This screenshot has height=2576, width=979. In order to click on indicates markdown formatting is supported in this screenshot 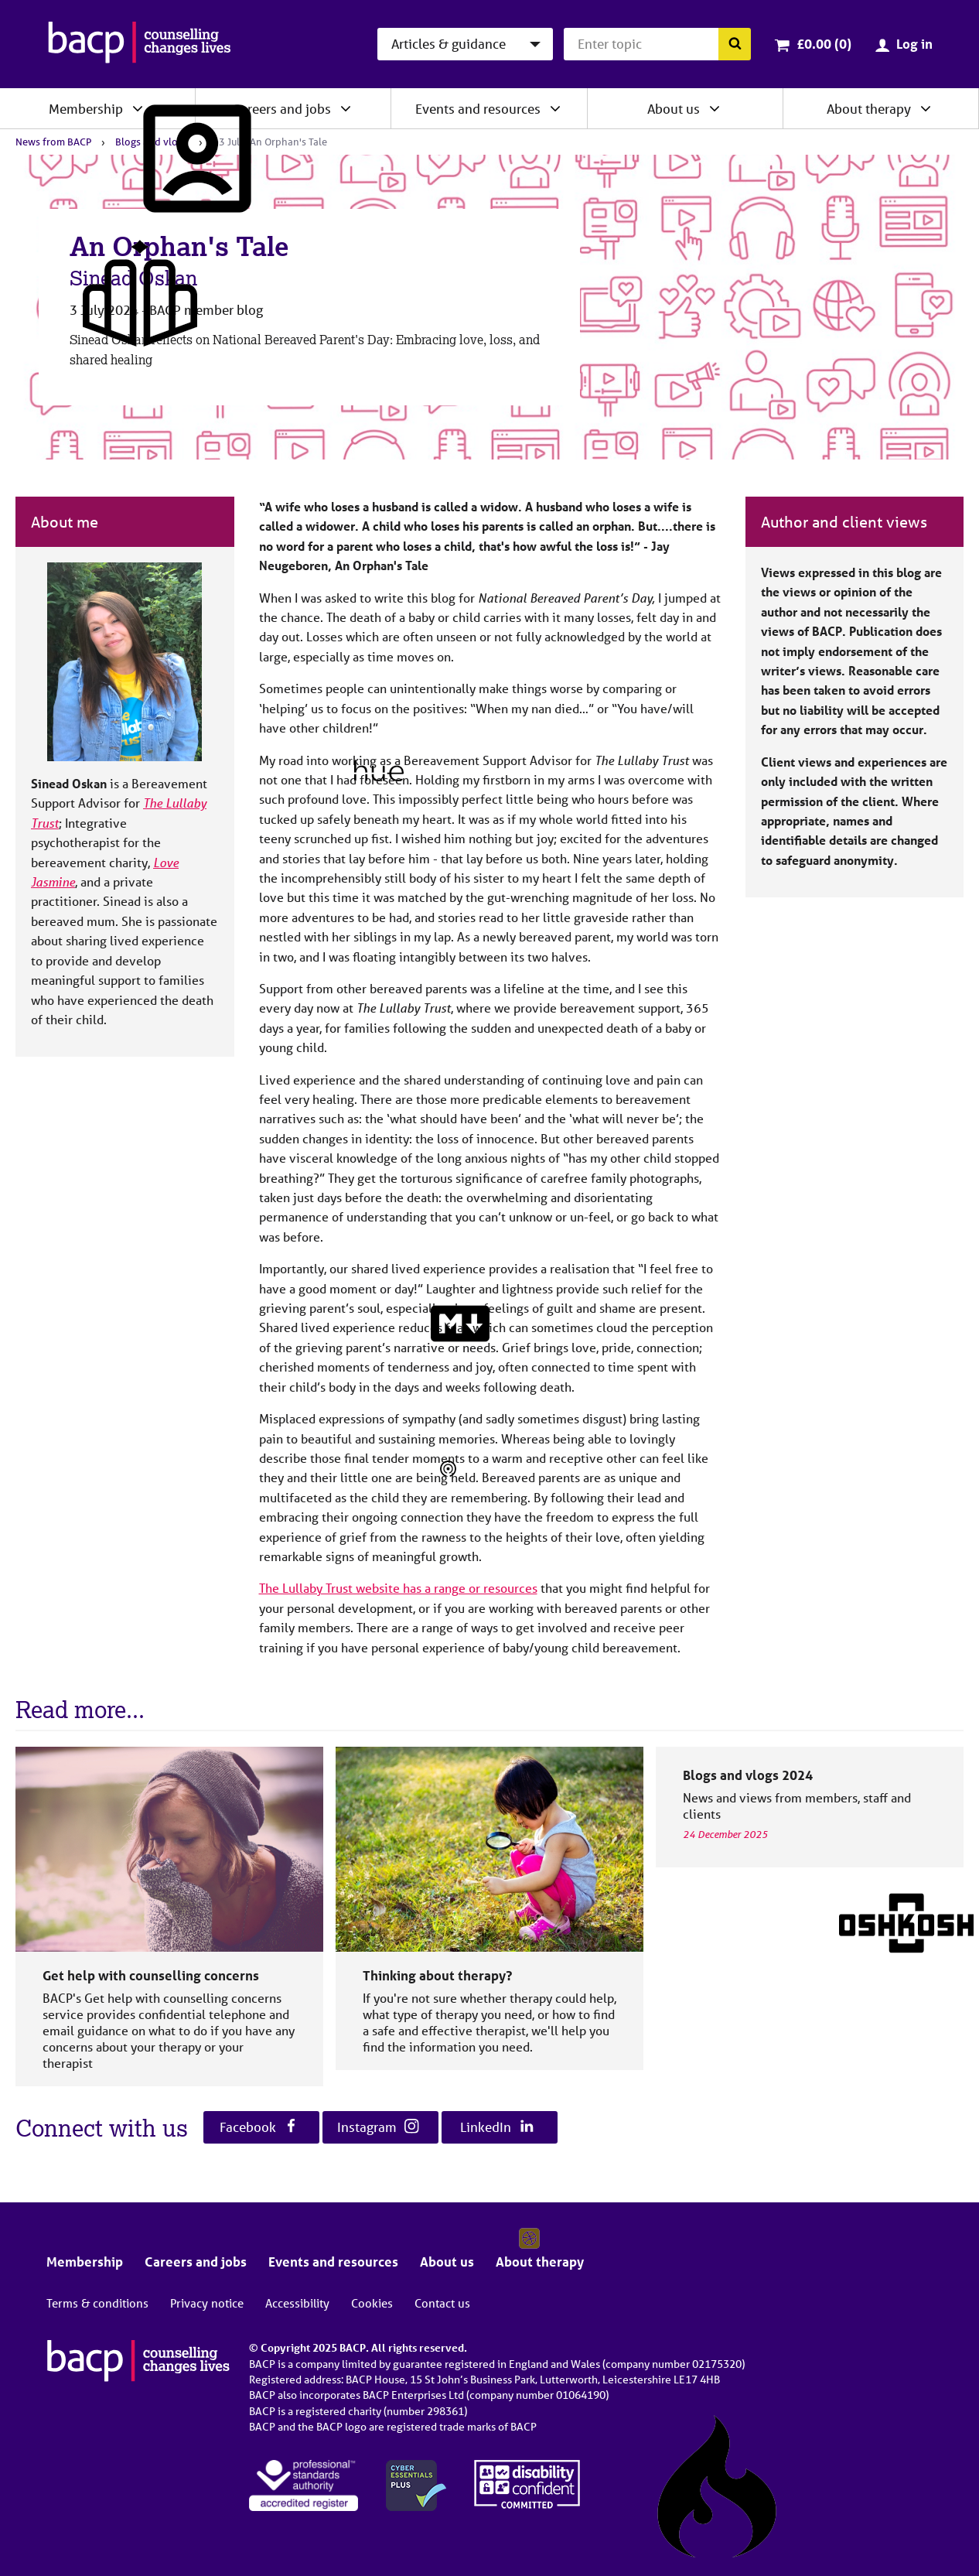, I will do `click(460, 1324)`.